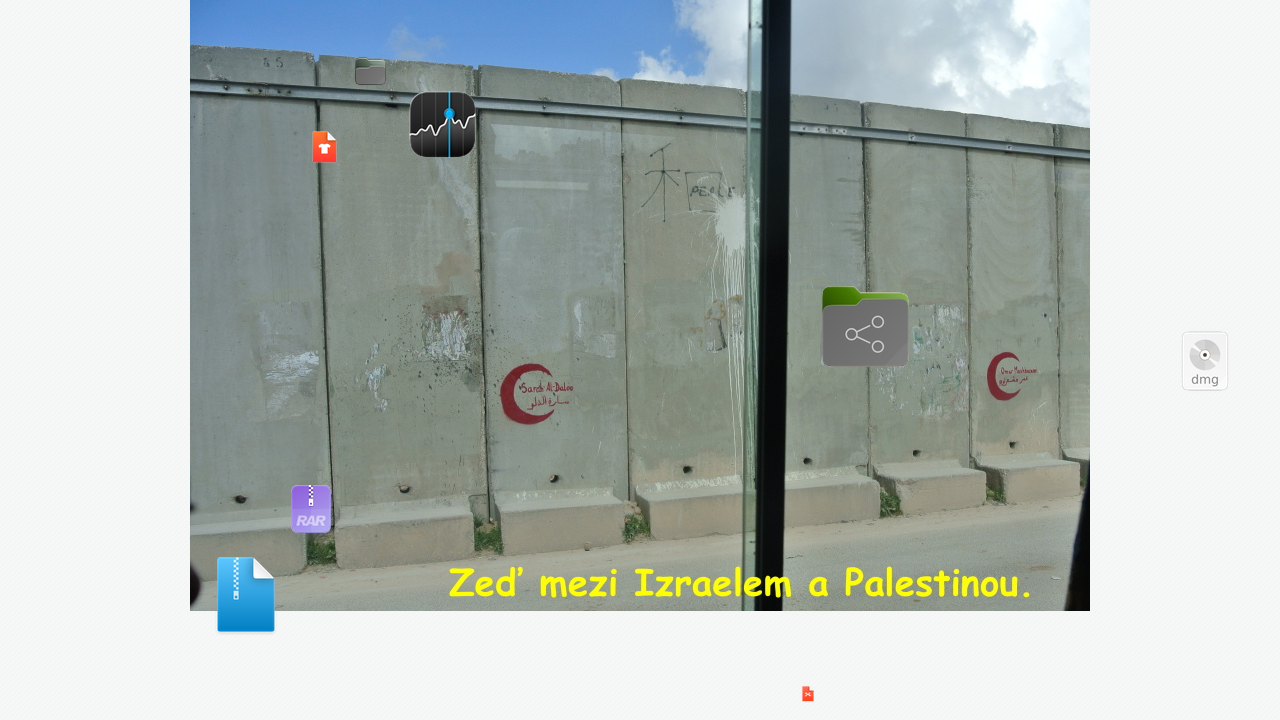  What do you see at coordinates (865, 326) in the screenshot?
I see `access your public shared folder` at bounding box center [865, 326].